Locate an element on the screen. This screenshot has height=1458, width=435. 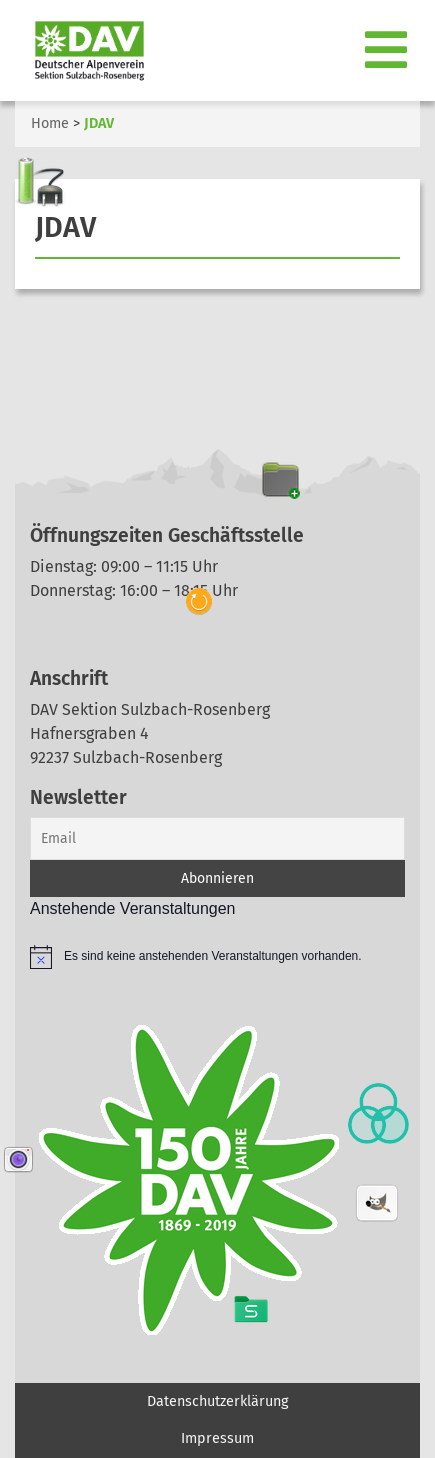
restart the system is located at coordinates (199, 601).